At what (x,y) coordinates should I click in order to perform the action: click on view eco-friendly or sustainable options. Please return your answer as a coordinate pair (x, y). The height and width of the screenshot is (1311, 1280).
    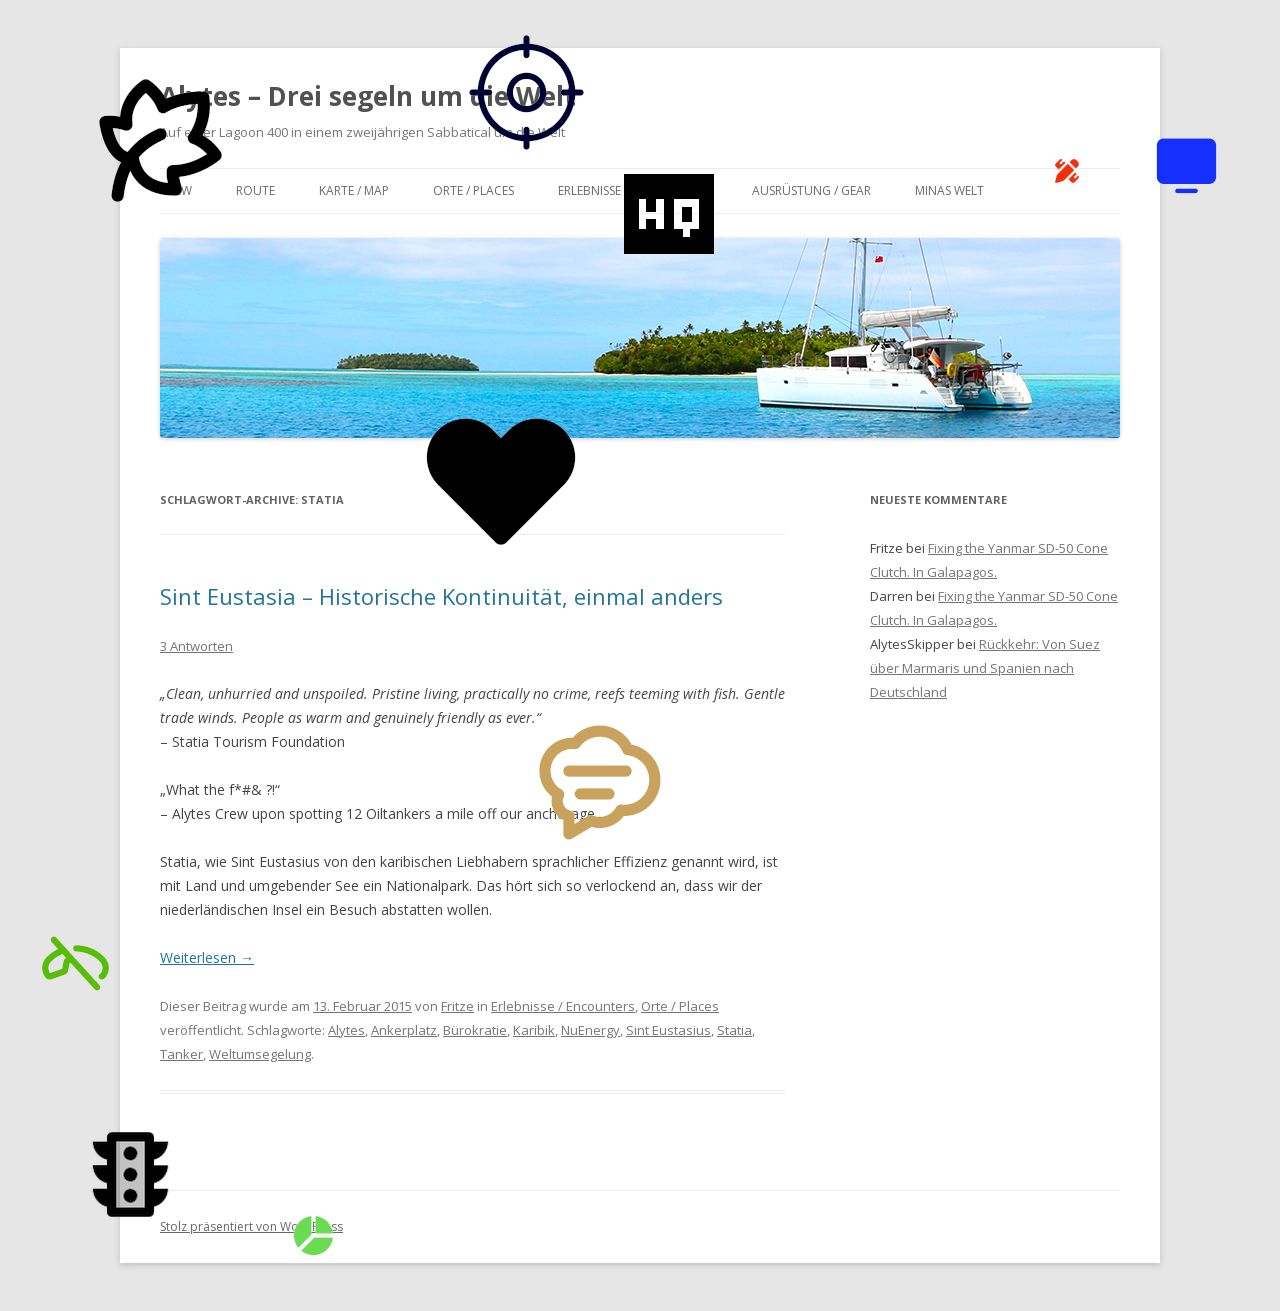
    Looking at the image, I should click on (160, 140).